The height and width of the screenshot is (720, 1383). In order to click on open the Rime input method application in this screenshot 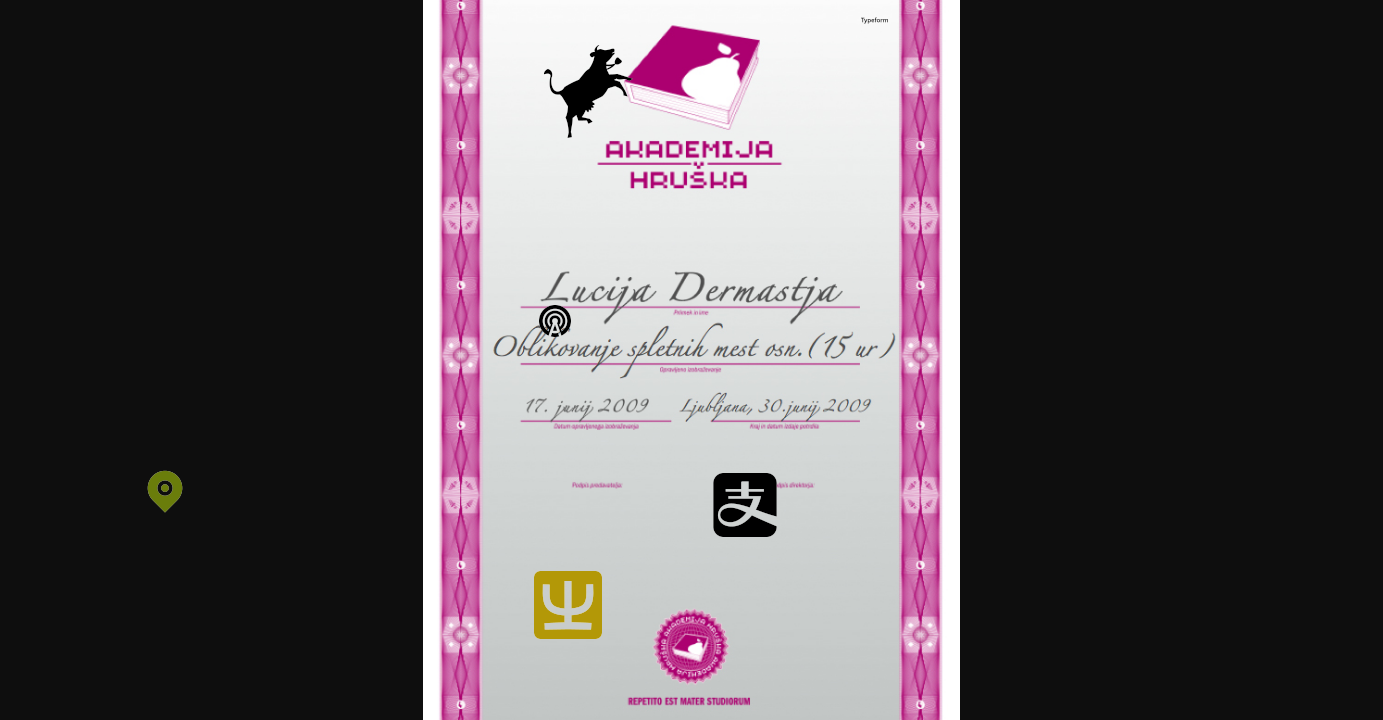, I will do `click(568, 605)`.